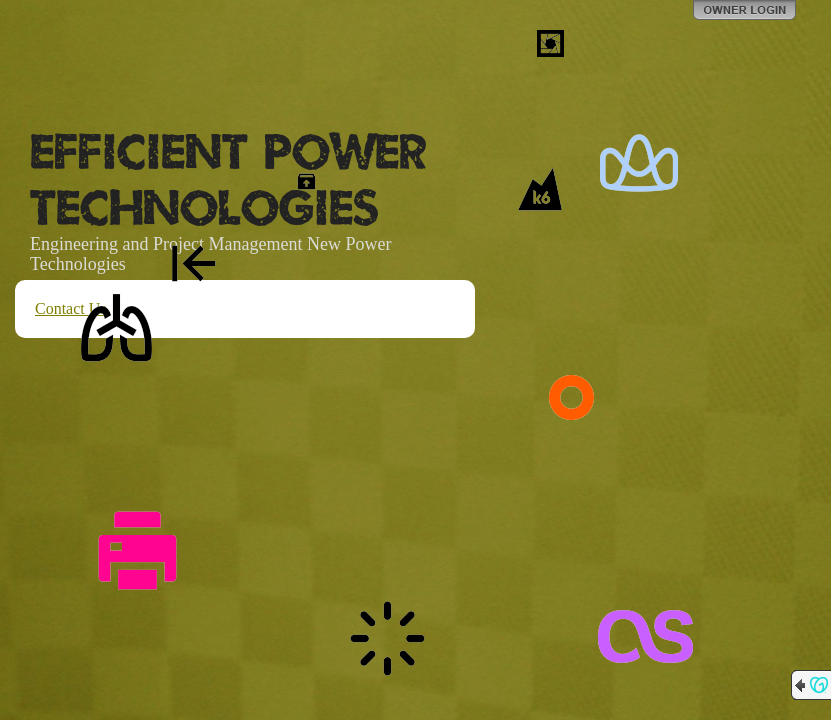  What do you see at coordinates (387, 638) in the screenshot?
I see `loading content in progress` at bounding box center [387, 638].